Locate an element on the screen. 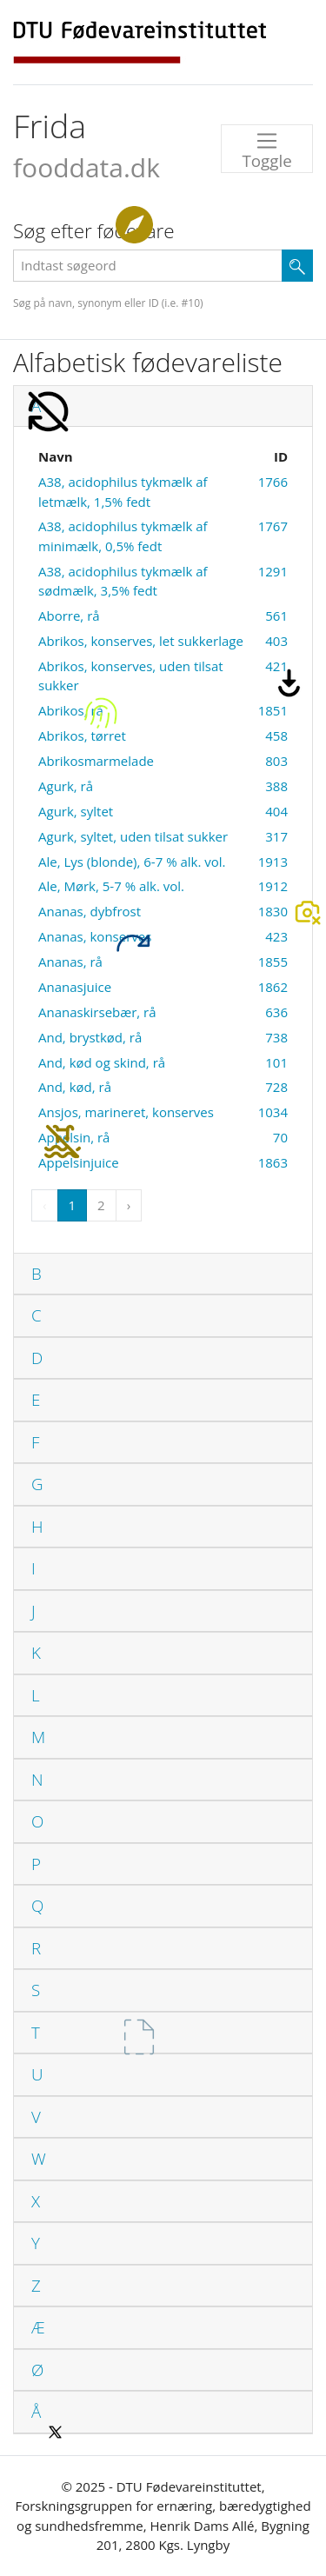  disable camera access is located at coordinates (307, 911).